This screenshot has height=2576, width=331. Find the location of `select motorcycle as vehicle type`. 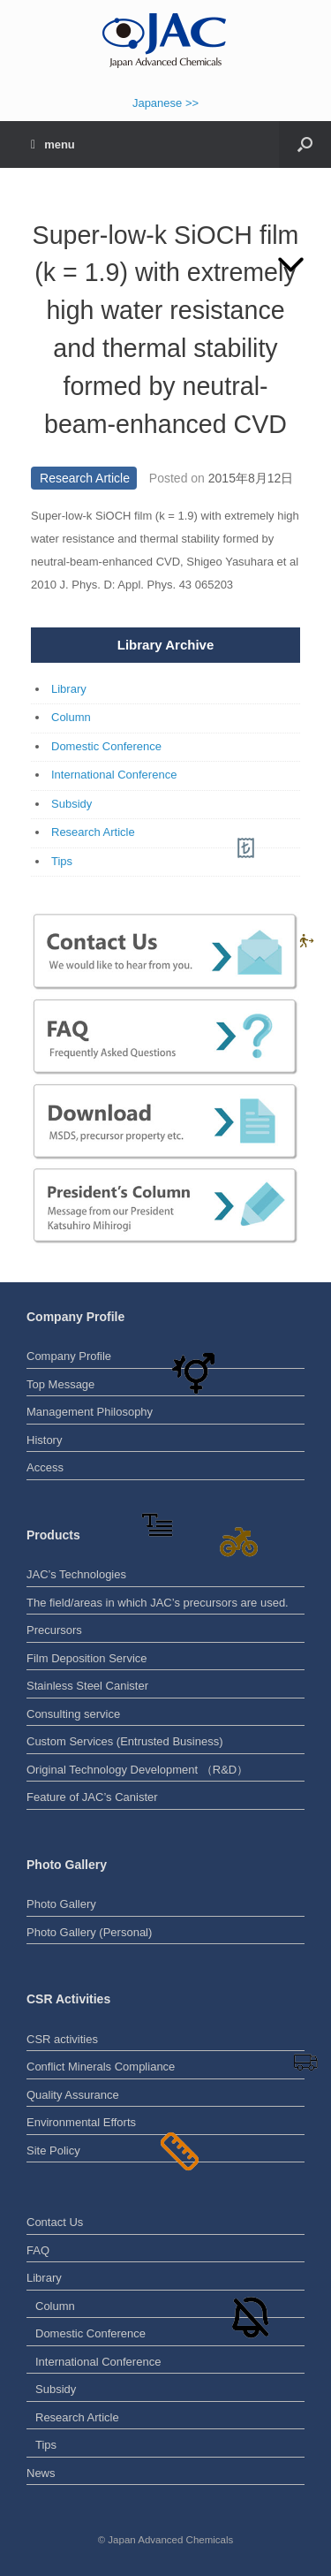

select motorcycle as vehicle type is located at coordinates (238, 1542).